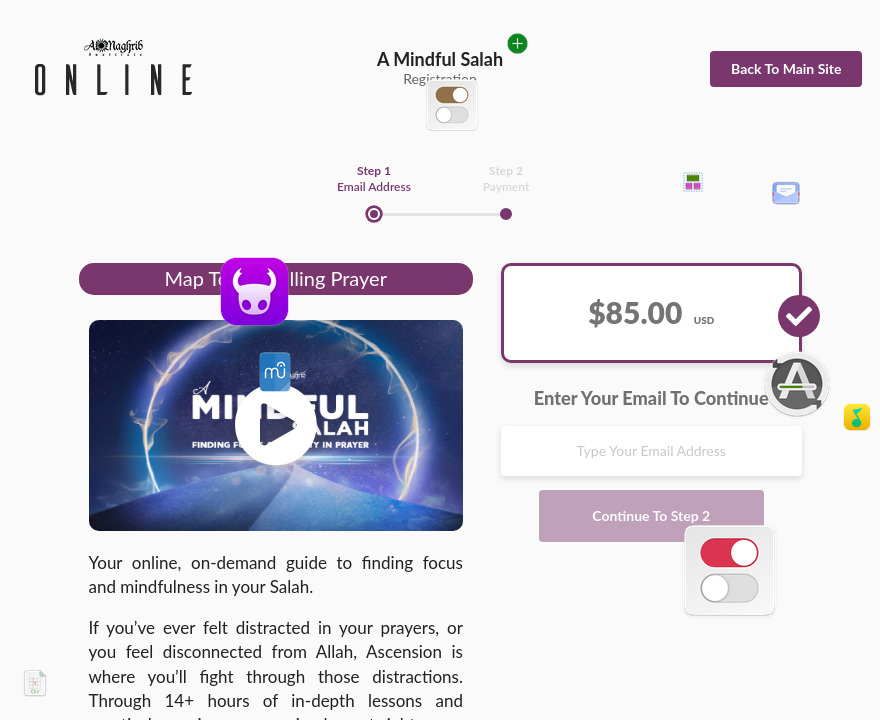  I want to click on add a new item to a list, so click(517, 43).